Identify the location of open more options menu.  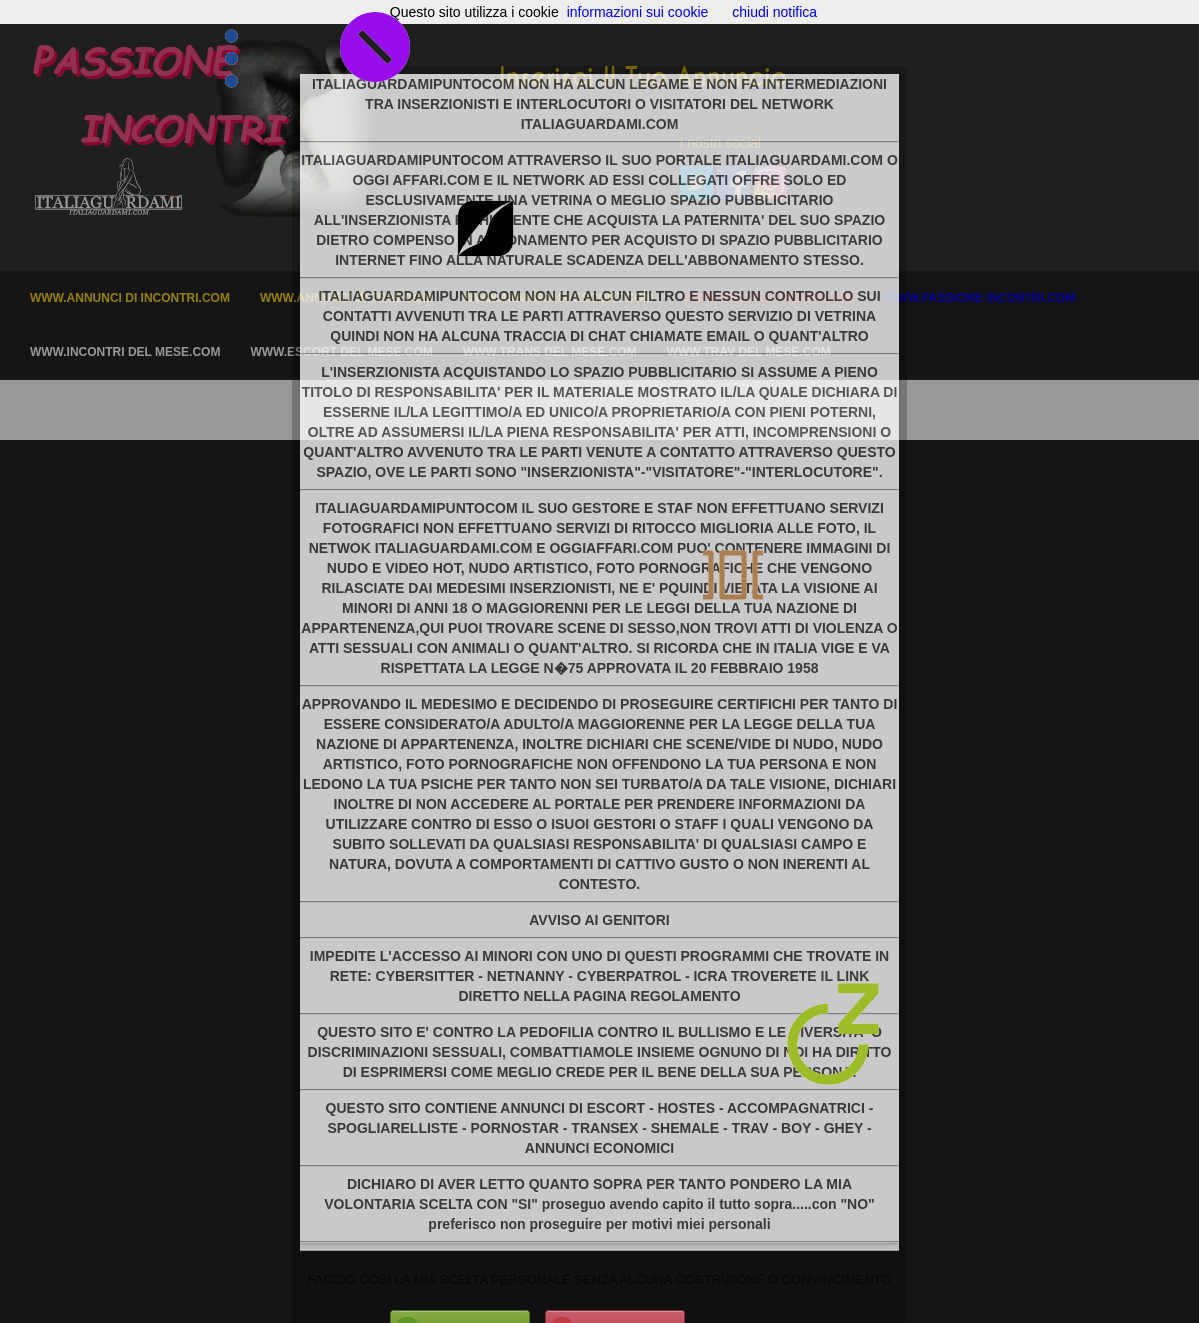
(231, 58).